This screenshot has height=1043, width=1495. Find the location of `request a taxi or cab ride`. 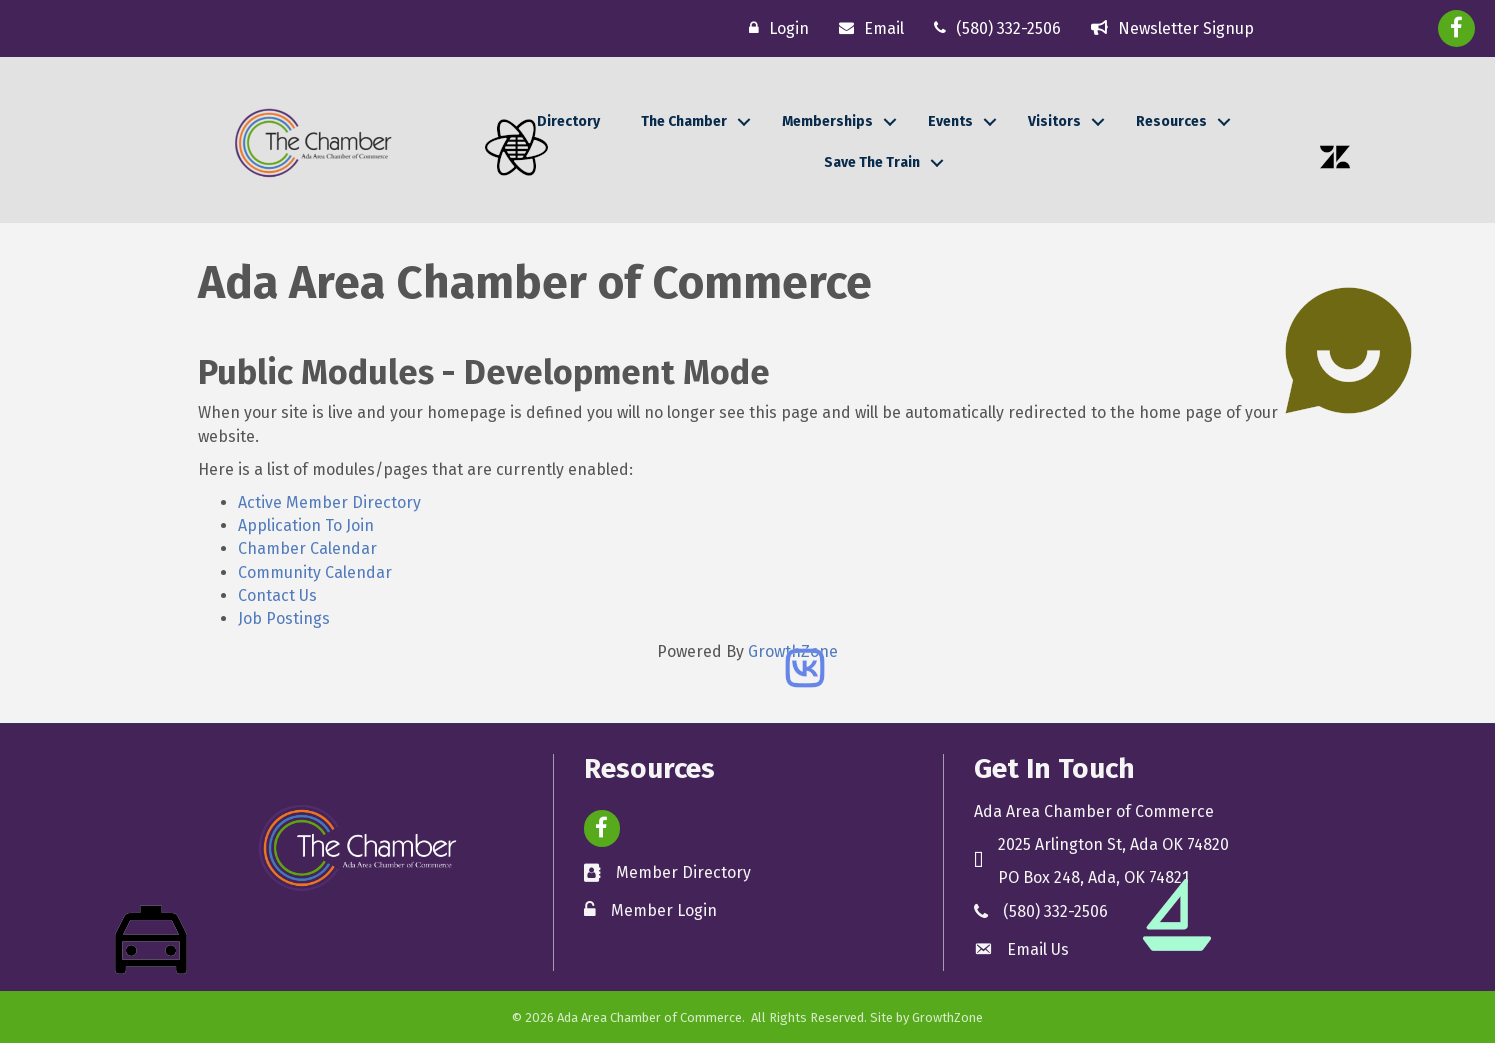

request a taxi or cab ride is located at coordinates (151, 938).